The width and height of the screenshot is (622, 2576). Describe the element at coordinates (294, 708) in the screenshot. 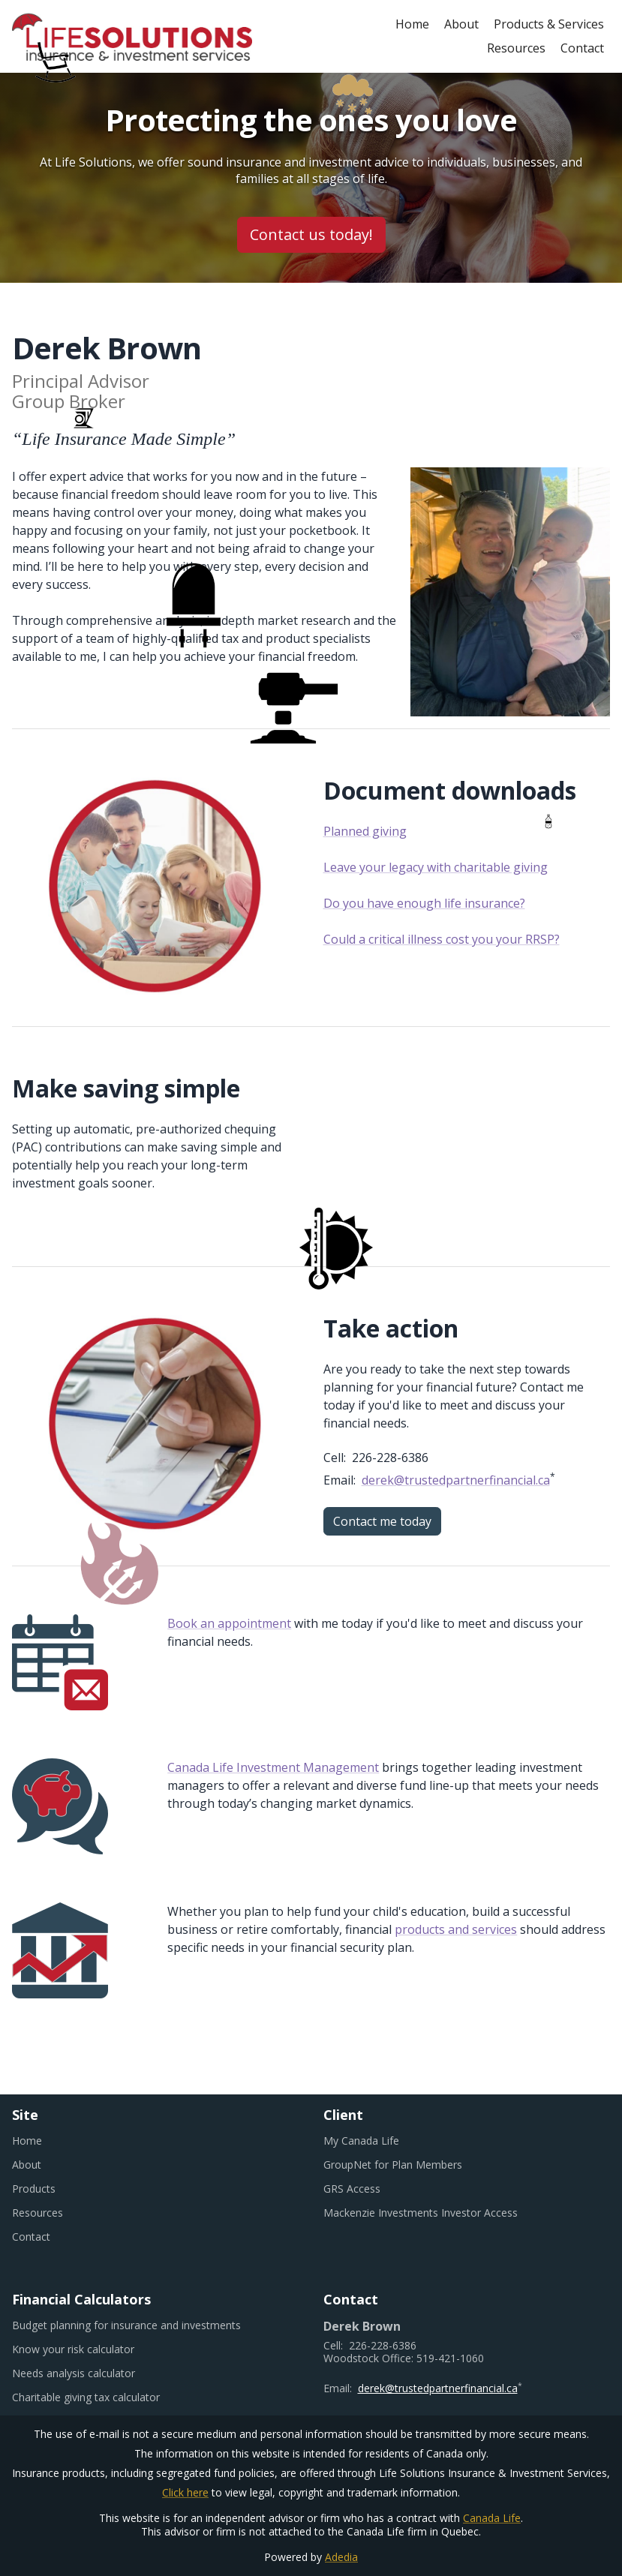

I see `turret defense unit in a strategy game` at that location.